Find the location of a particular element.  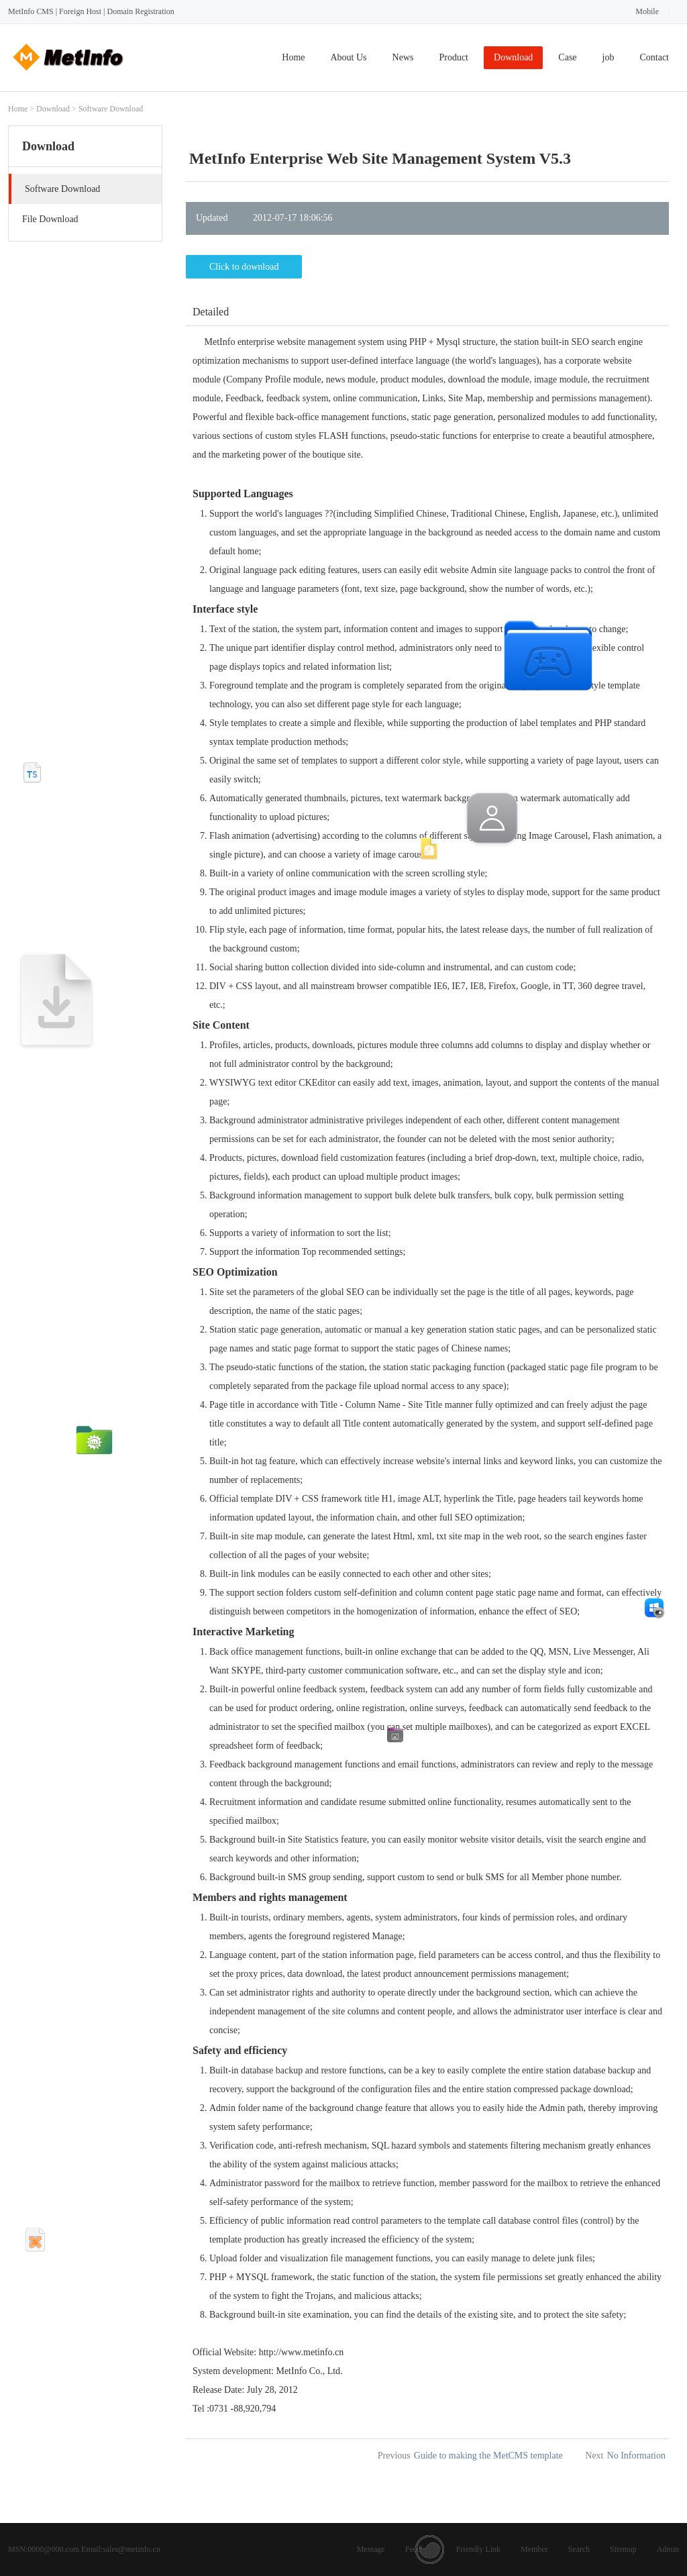

download or install a text-based configuration file is located at coordinates (56, 1001).